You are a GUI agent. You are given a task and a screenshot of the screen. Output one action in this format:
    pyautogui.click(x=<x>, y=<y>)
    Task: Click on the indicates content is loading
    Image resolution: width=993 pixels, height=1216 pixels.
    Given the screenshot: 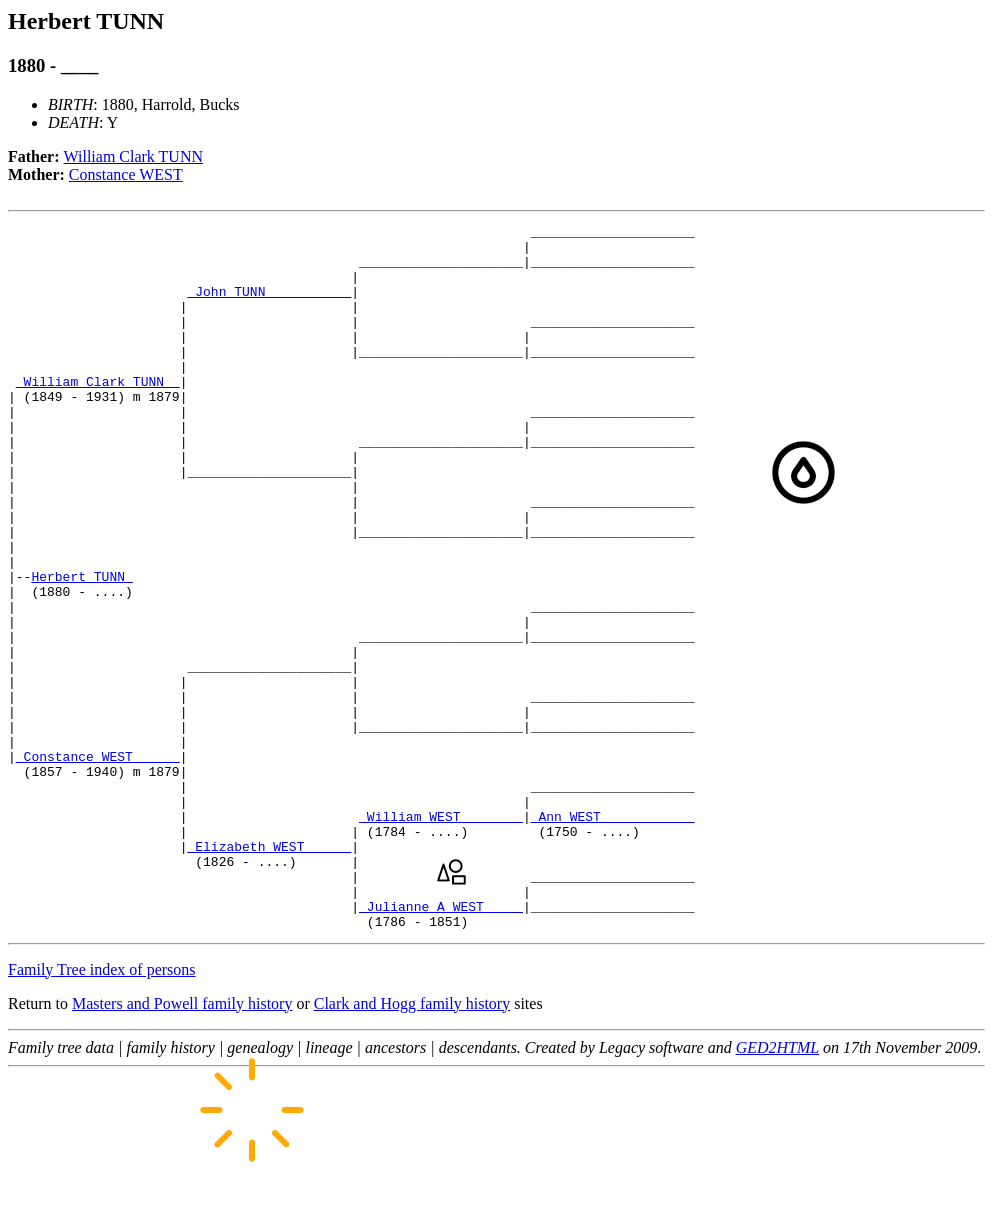 What is the action you would take?
    pyautogui.click(x=252, y=1110)
    